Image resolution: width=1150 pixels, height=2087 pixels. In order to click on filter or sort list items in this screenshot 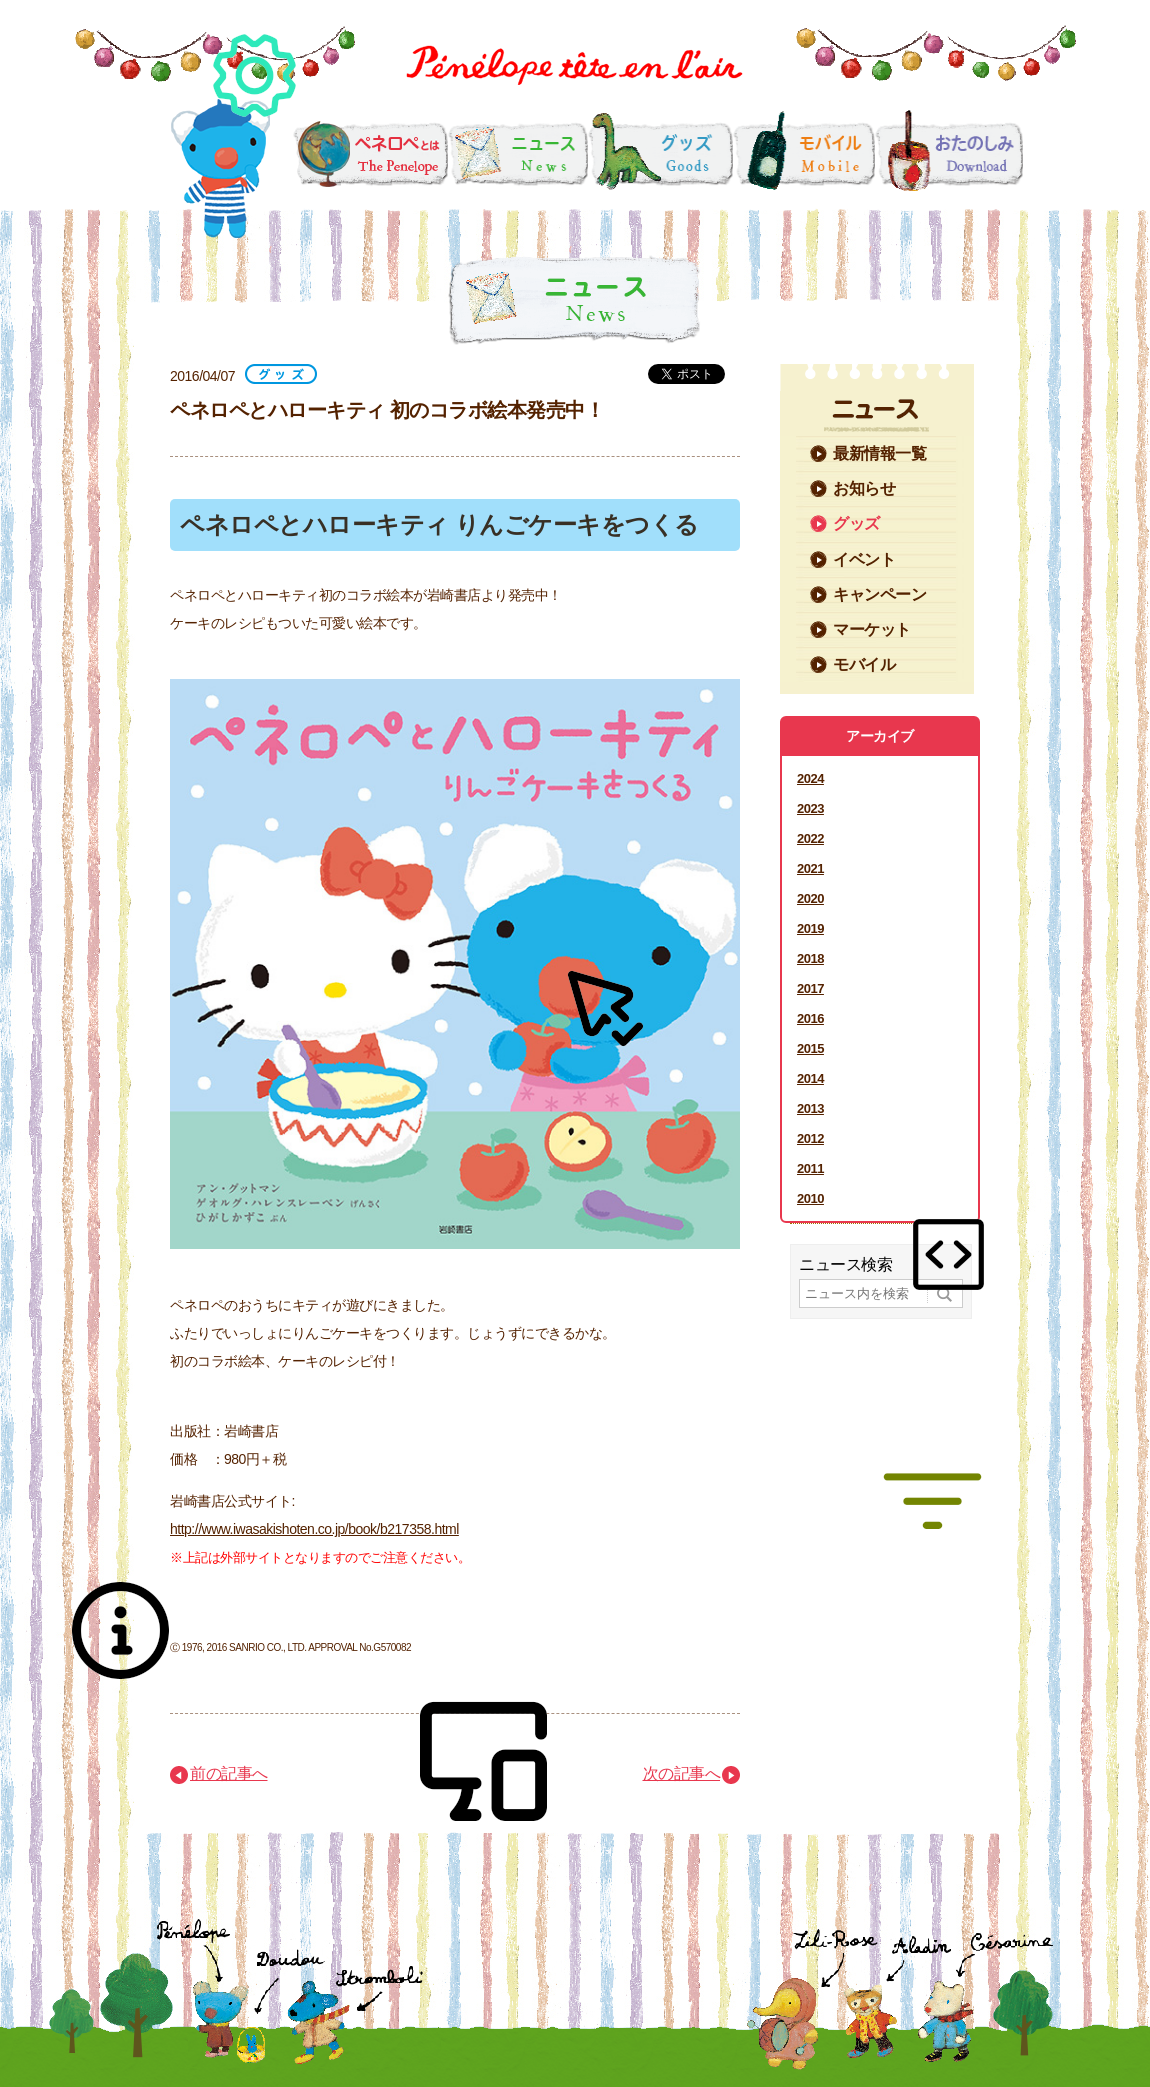, I will do `click(932, 1502)`.